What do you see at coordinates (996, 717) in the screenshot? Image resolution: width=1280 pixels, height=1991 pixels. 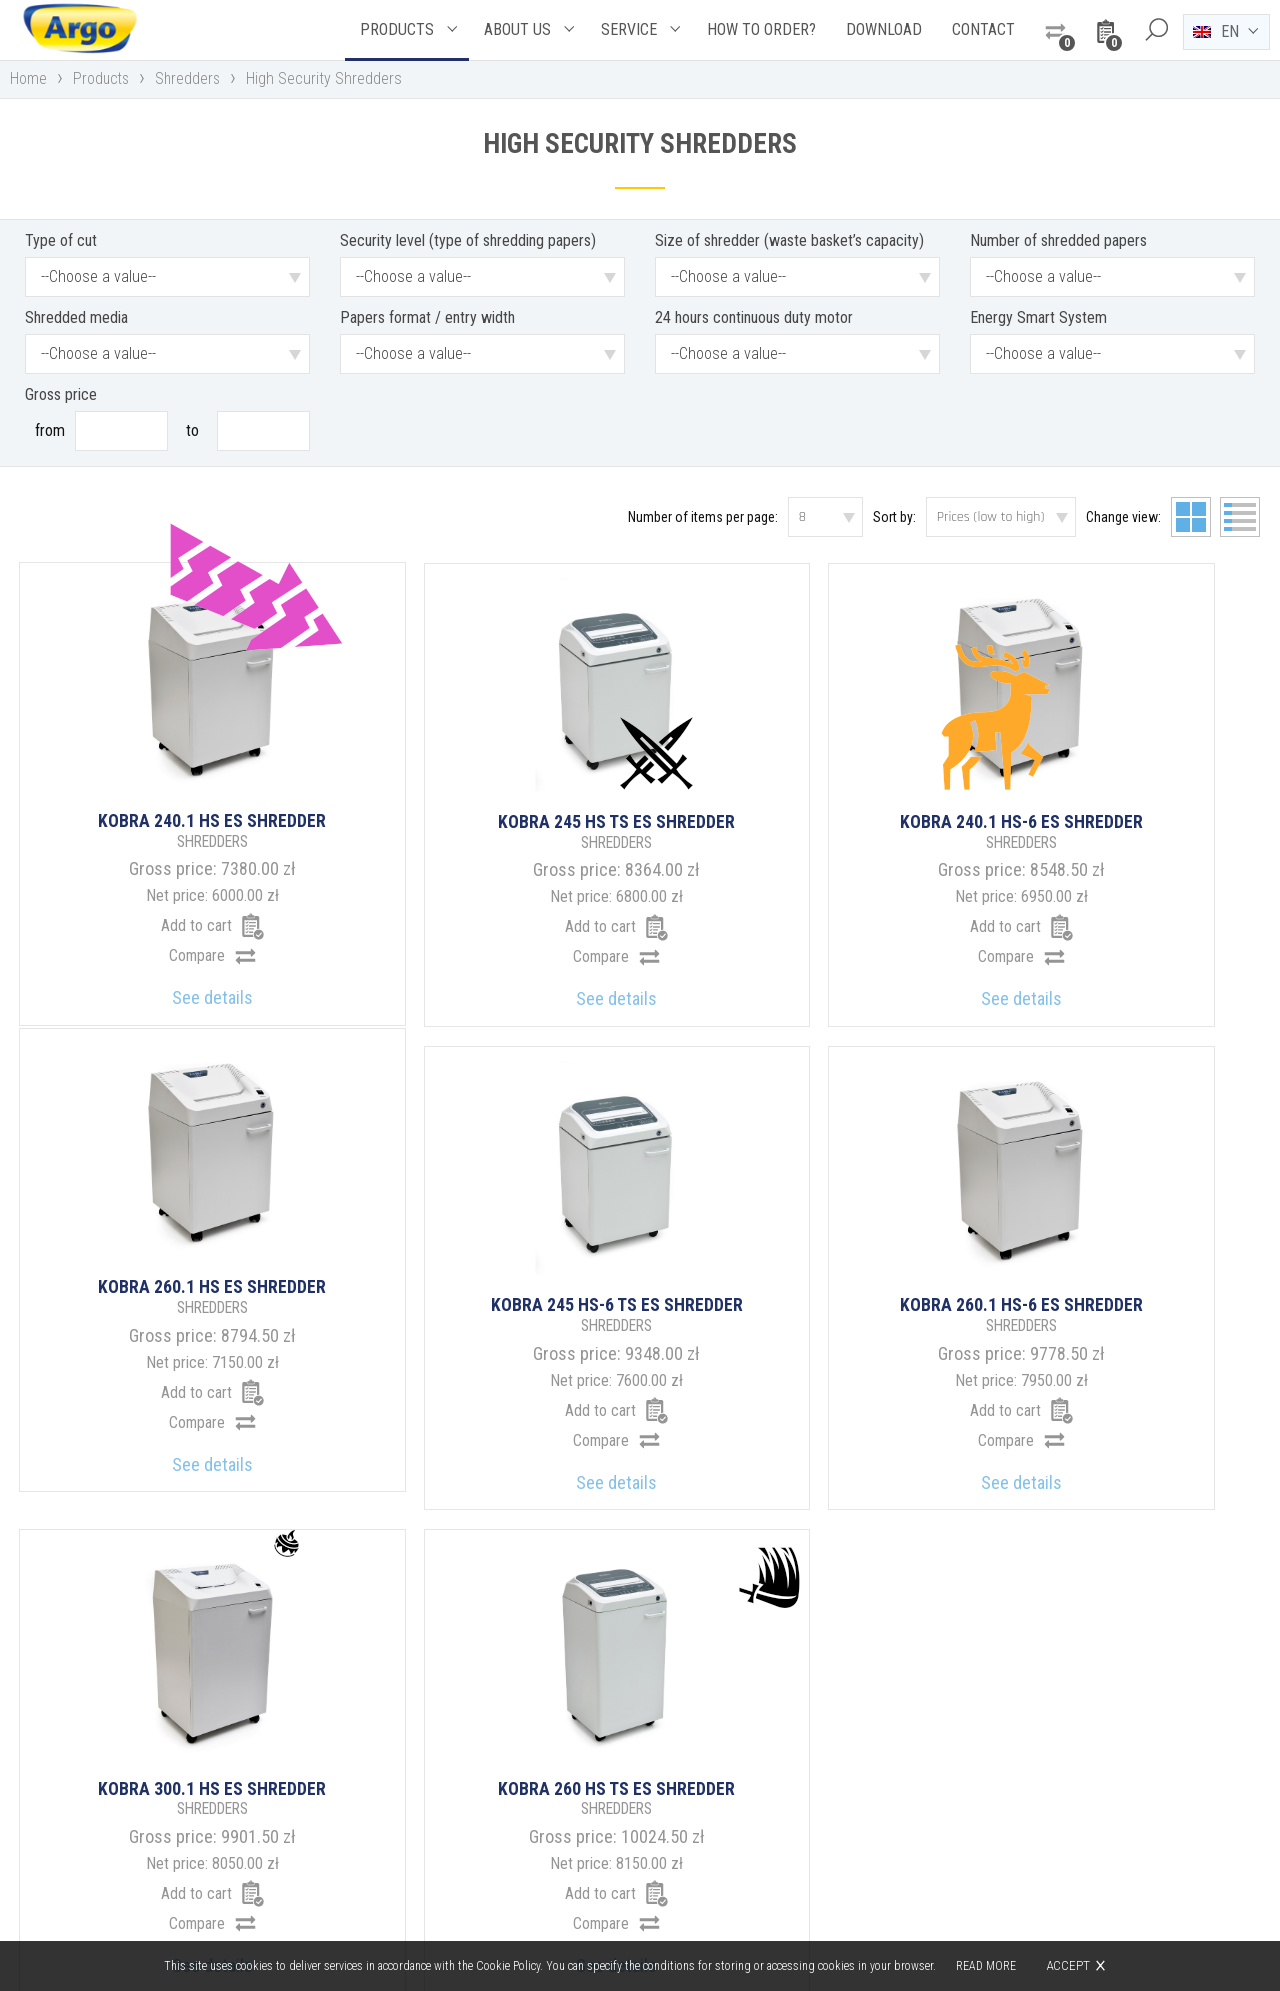 I see `wildlife or nature category indicator` at bounding box center [996, 717].